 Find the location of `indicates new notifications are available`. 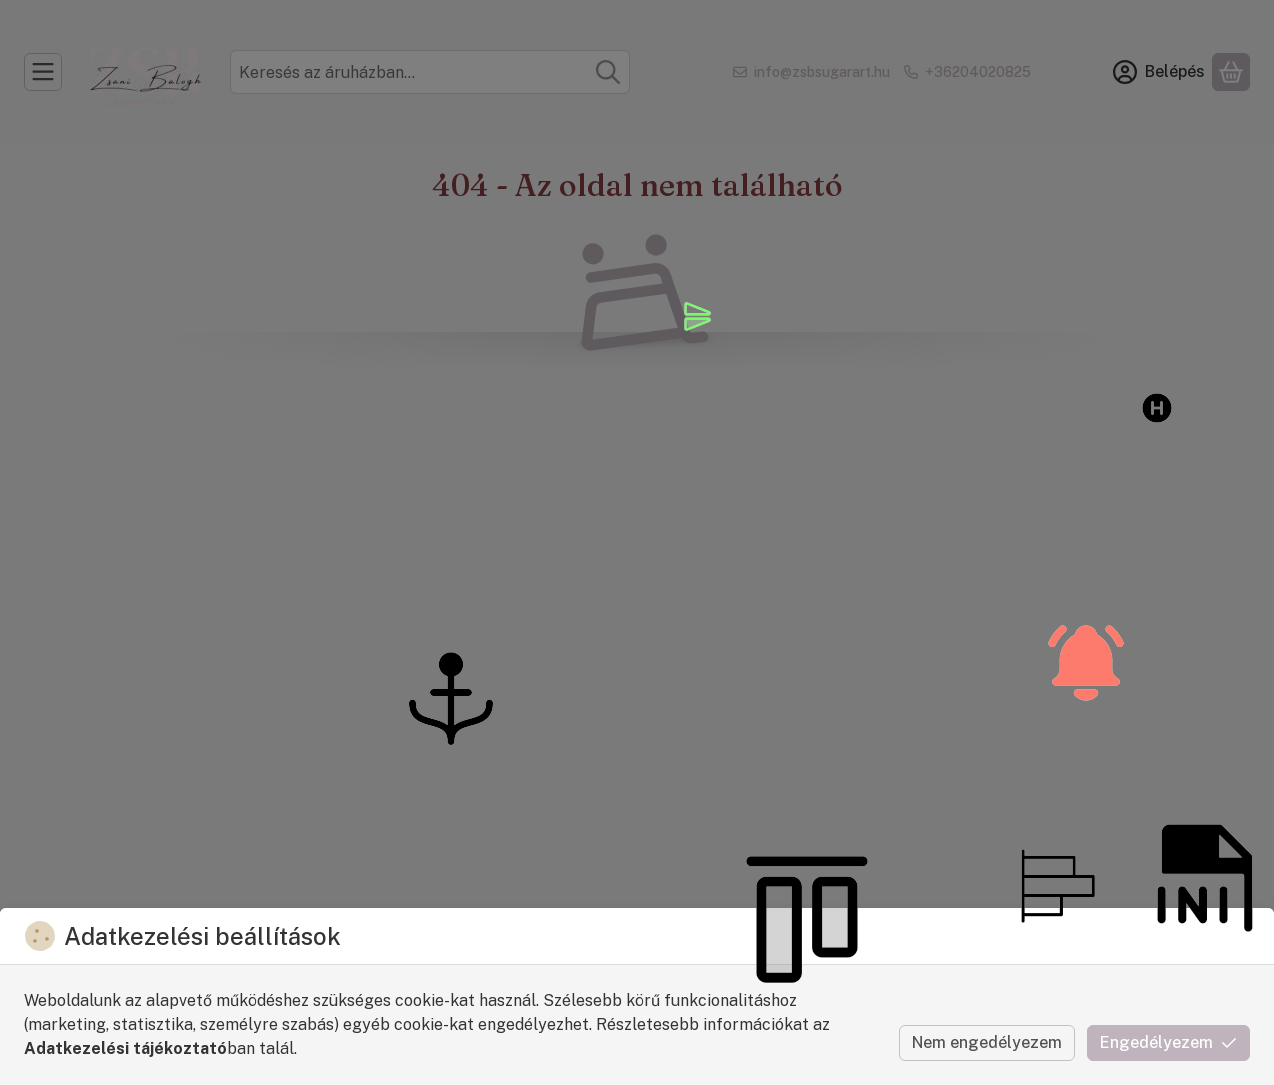

indicates new notifications are available is located at coordinates (1086, 663).